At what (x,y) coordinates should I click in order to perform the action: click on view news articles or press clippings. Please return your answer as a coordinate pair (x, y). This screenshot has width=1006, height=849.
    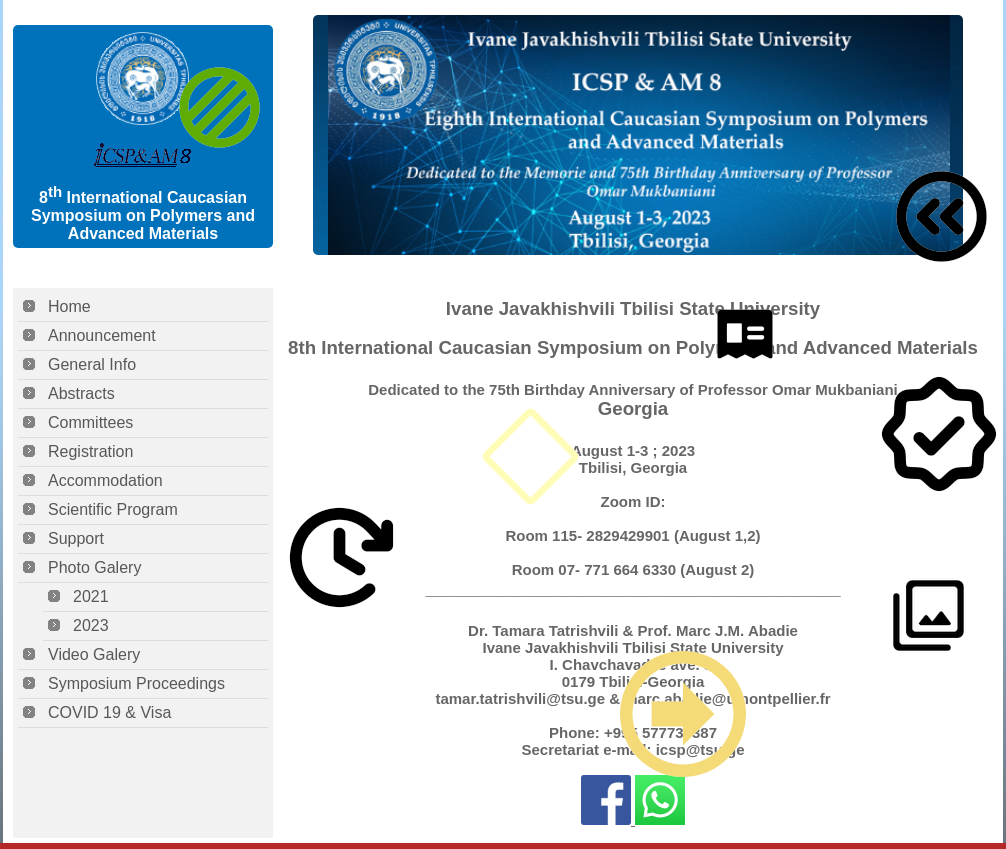
    Looking at the image, I should click on (745, 333).